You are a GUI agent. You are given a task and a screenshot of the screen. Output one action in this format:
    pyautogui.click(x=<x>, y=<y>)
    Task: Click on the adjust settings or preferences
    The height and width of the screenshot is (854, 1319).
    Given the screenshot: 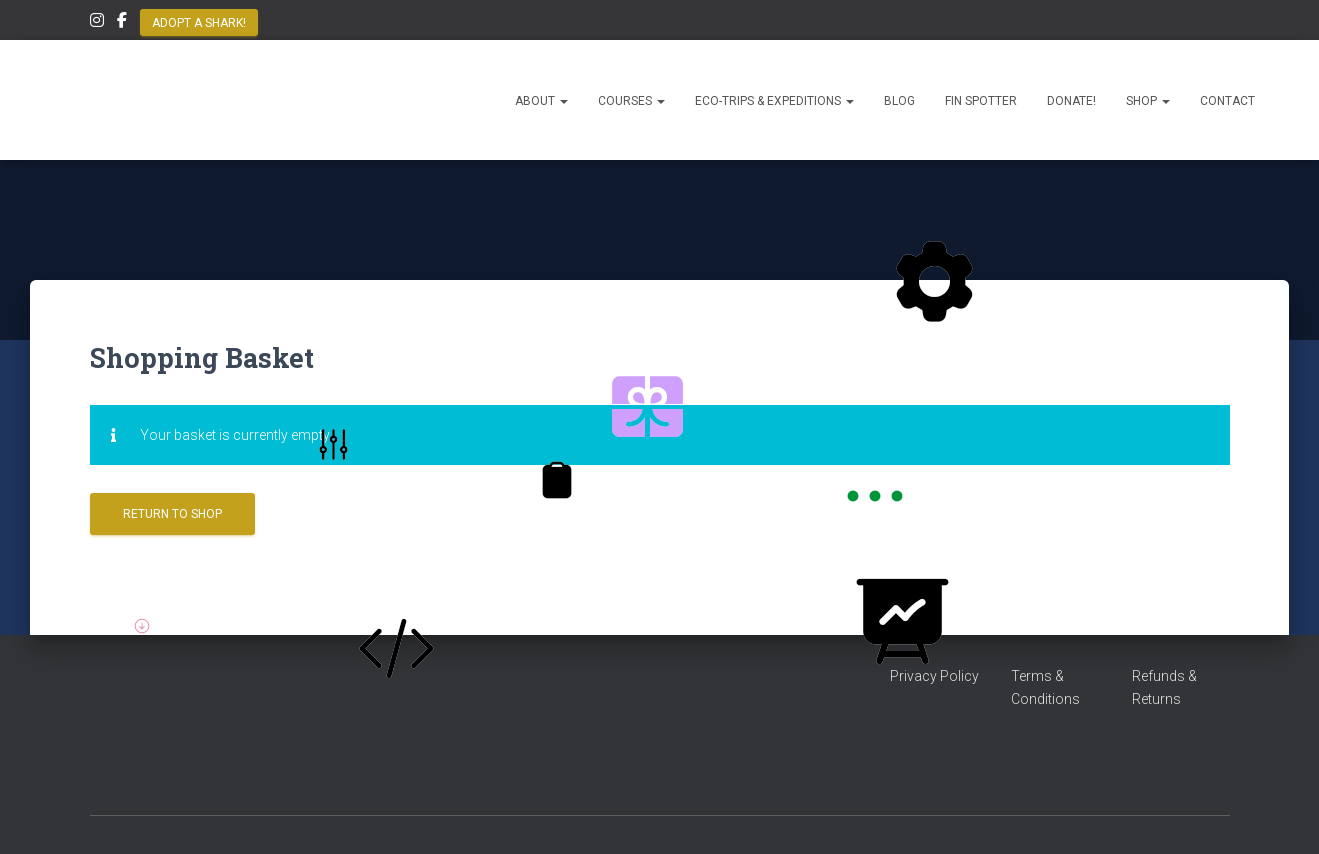 What is the action you would take?
    pyautogui.click(x=333, y=444)
    